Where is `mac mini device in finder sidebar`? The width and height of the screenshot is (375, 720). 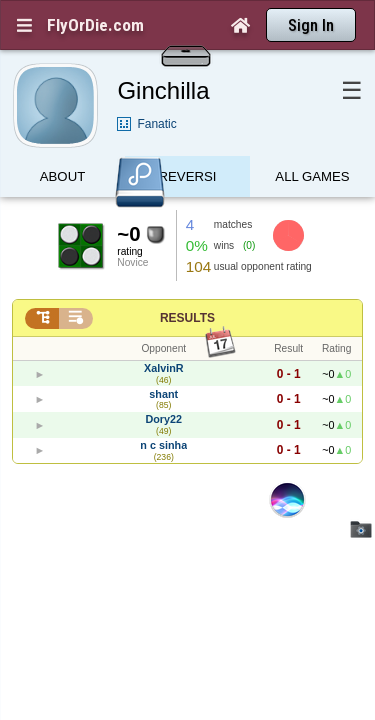 mac mini device in finder sidebar is located at coordinates (186, 56).